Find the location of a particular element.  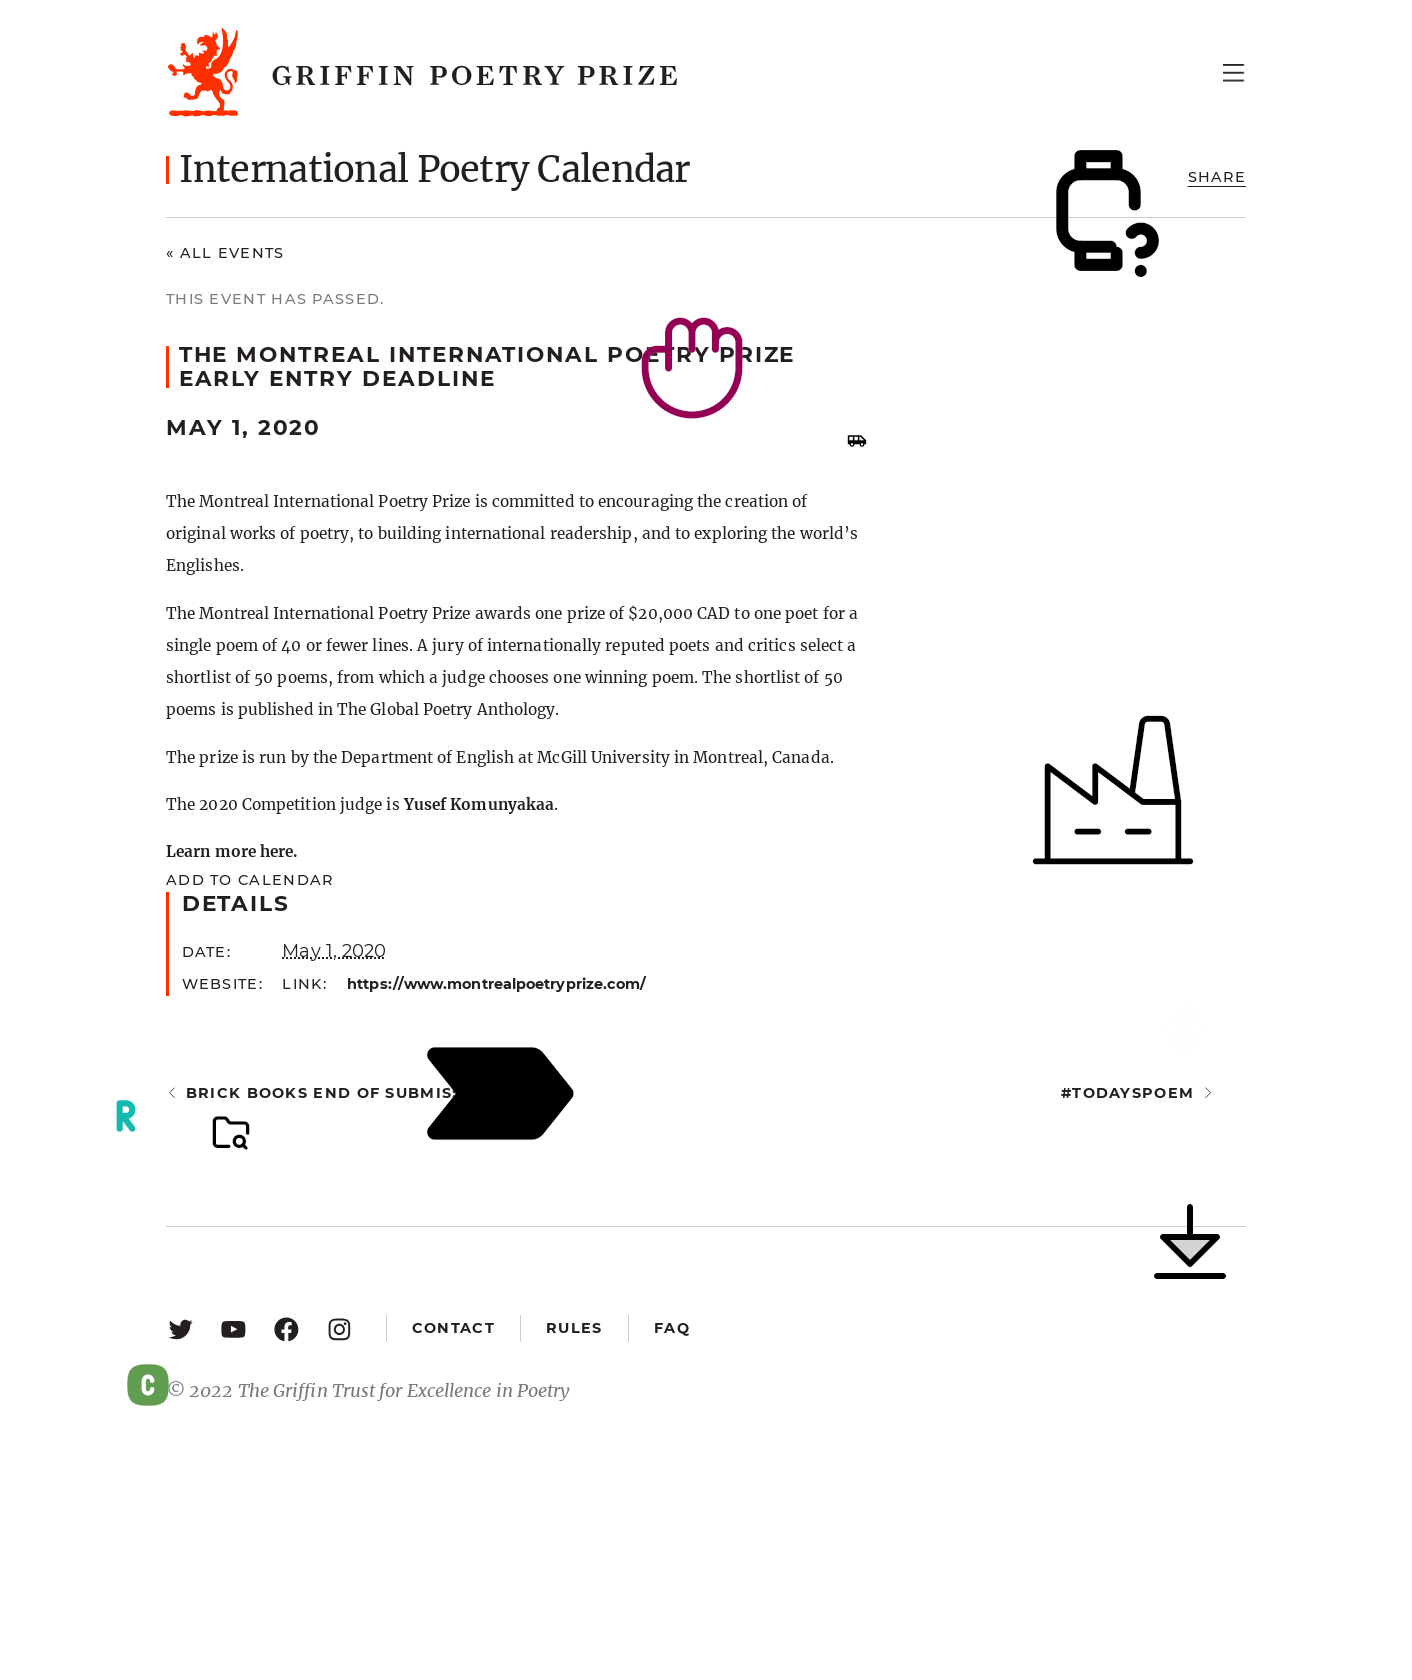

search within a folder is located at coordinates (231, 1133).